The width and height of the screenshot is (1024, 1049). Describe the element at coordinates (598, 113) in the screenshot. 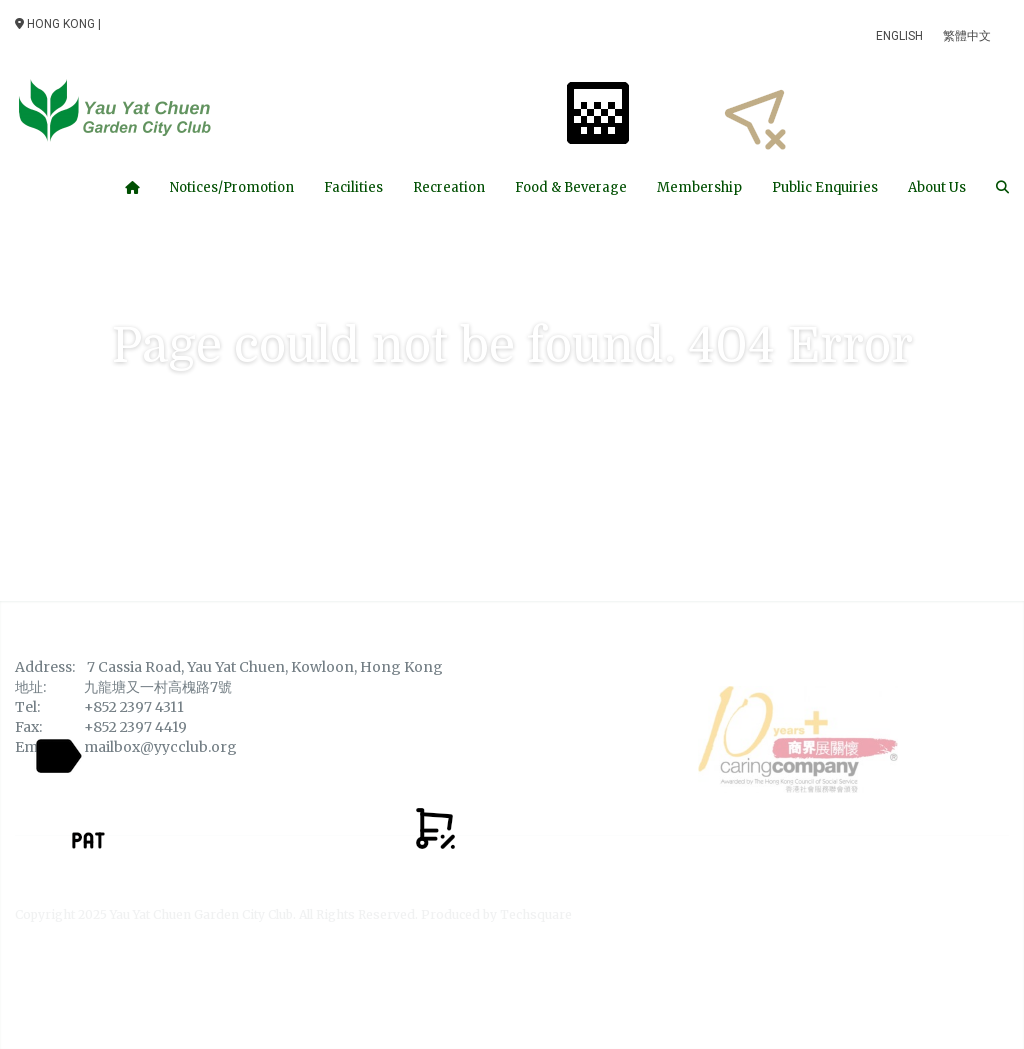

I see `apply a gradient effect to an image` at that location.